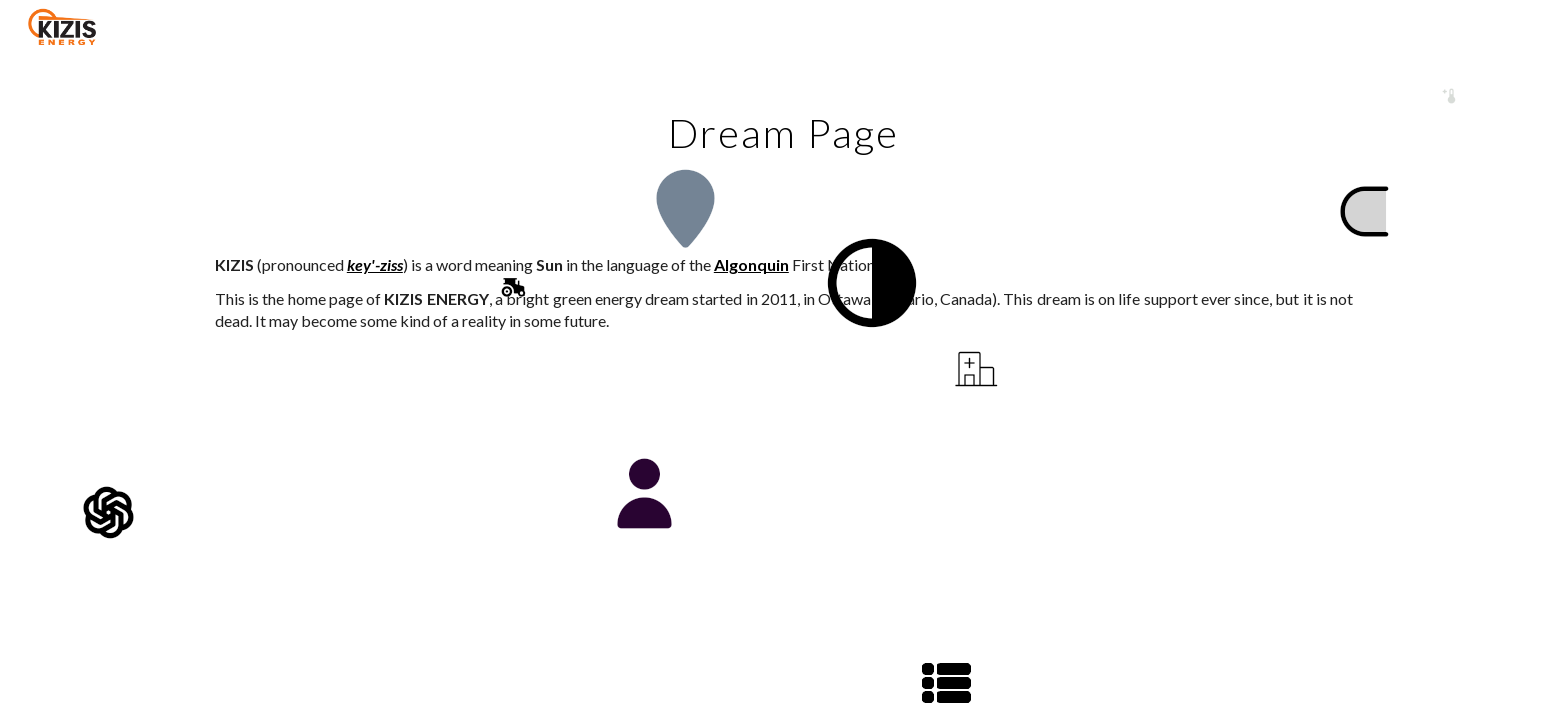  Describe the element at coordinates (685, 208) in the screenshot. I see `view or set a location on the map` at that location.